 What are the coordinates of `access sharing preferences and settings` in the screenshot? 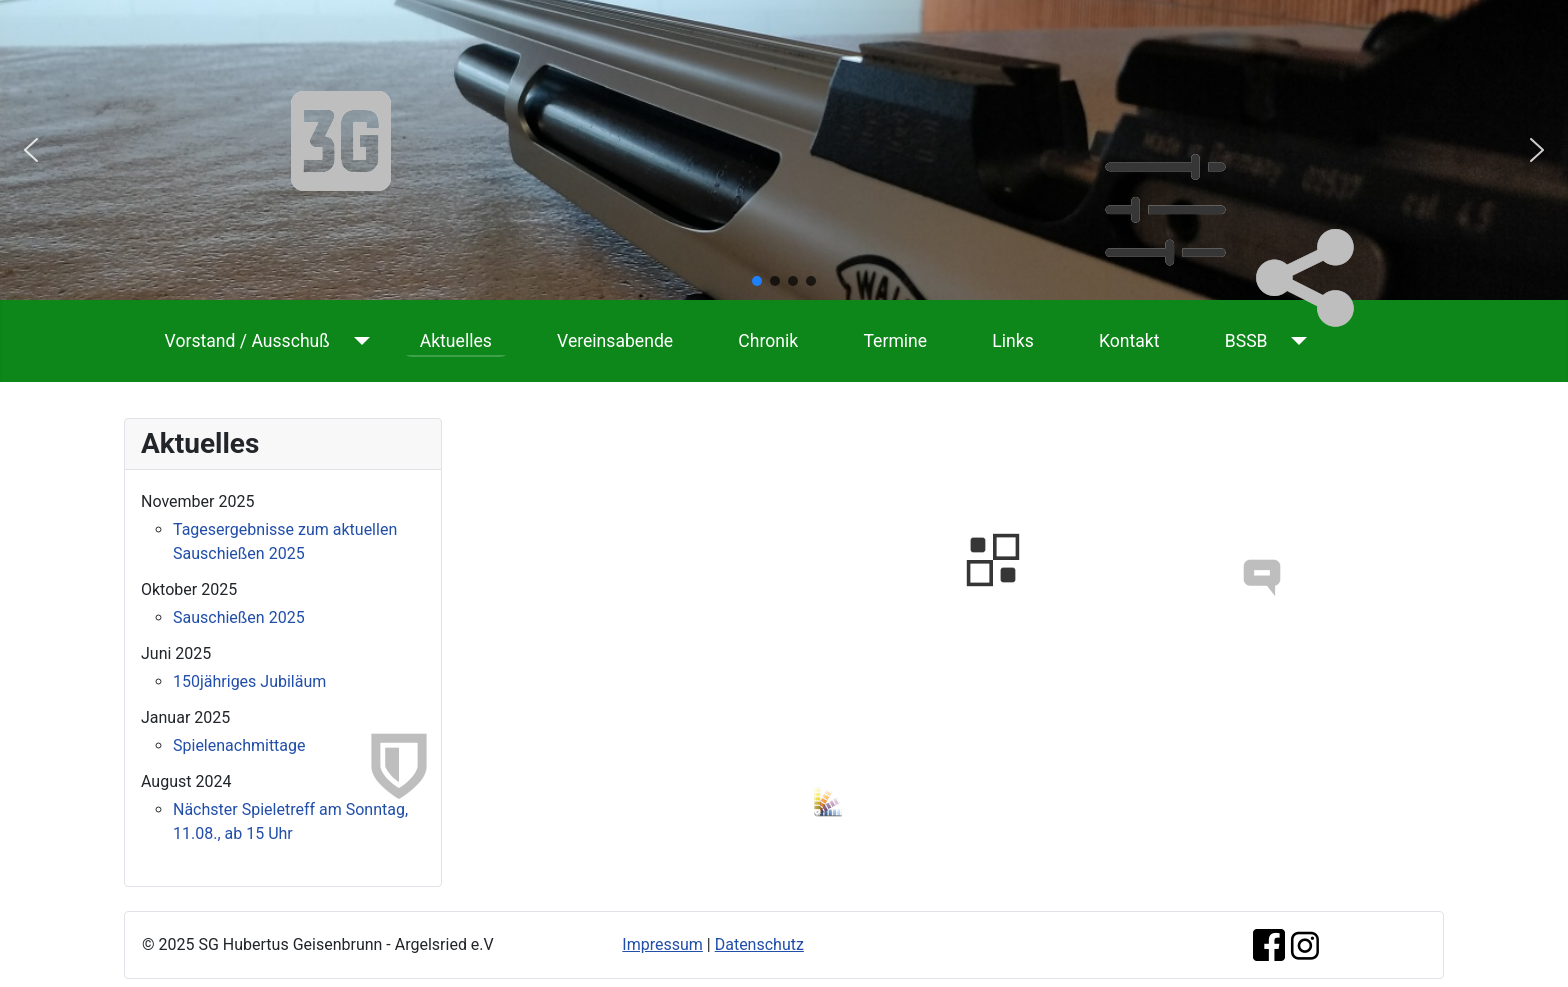 It's located at (1305, 278).